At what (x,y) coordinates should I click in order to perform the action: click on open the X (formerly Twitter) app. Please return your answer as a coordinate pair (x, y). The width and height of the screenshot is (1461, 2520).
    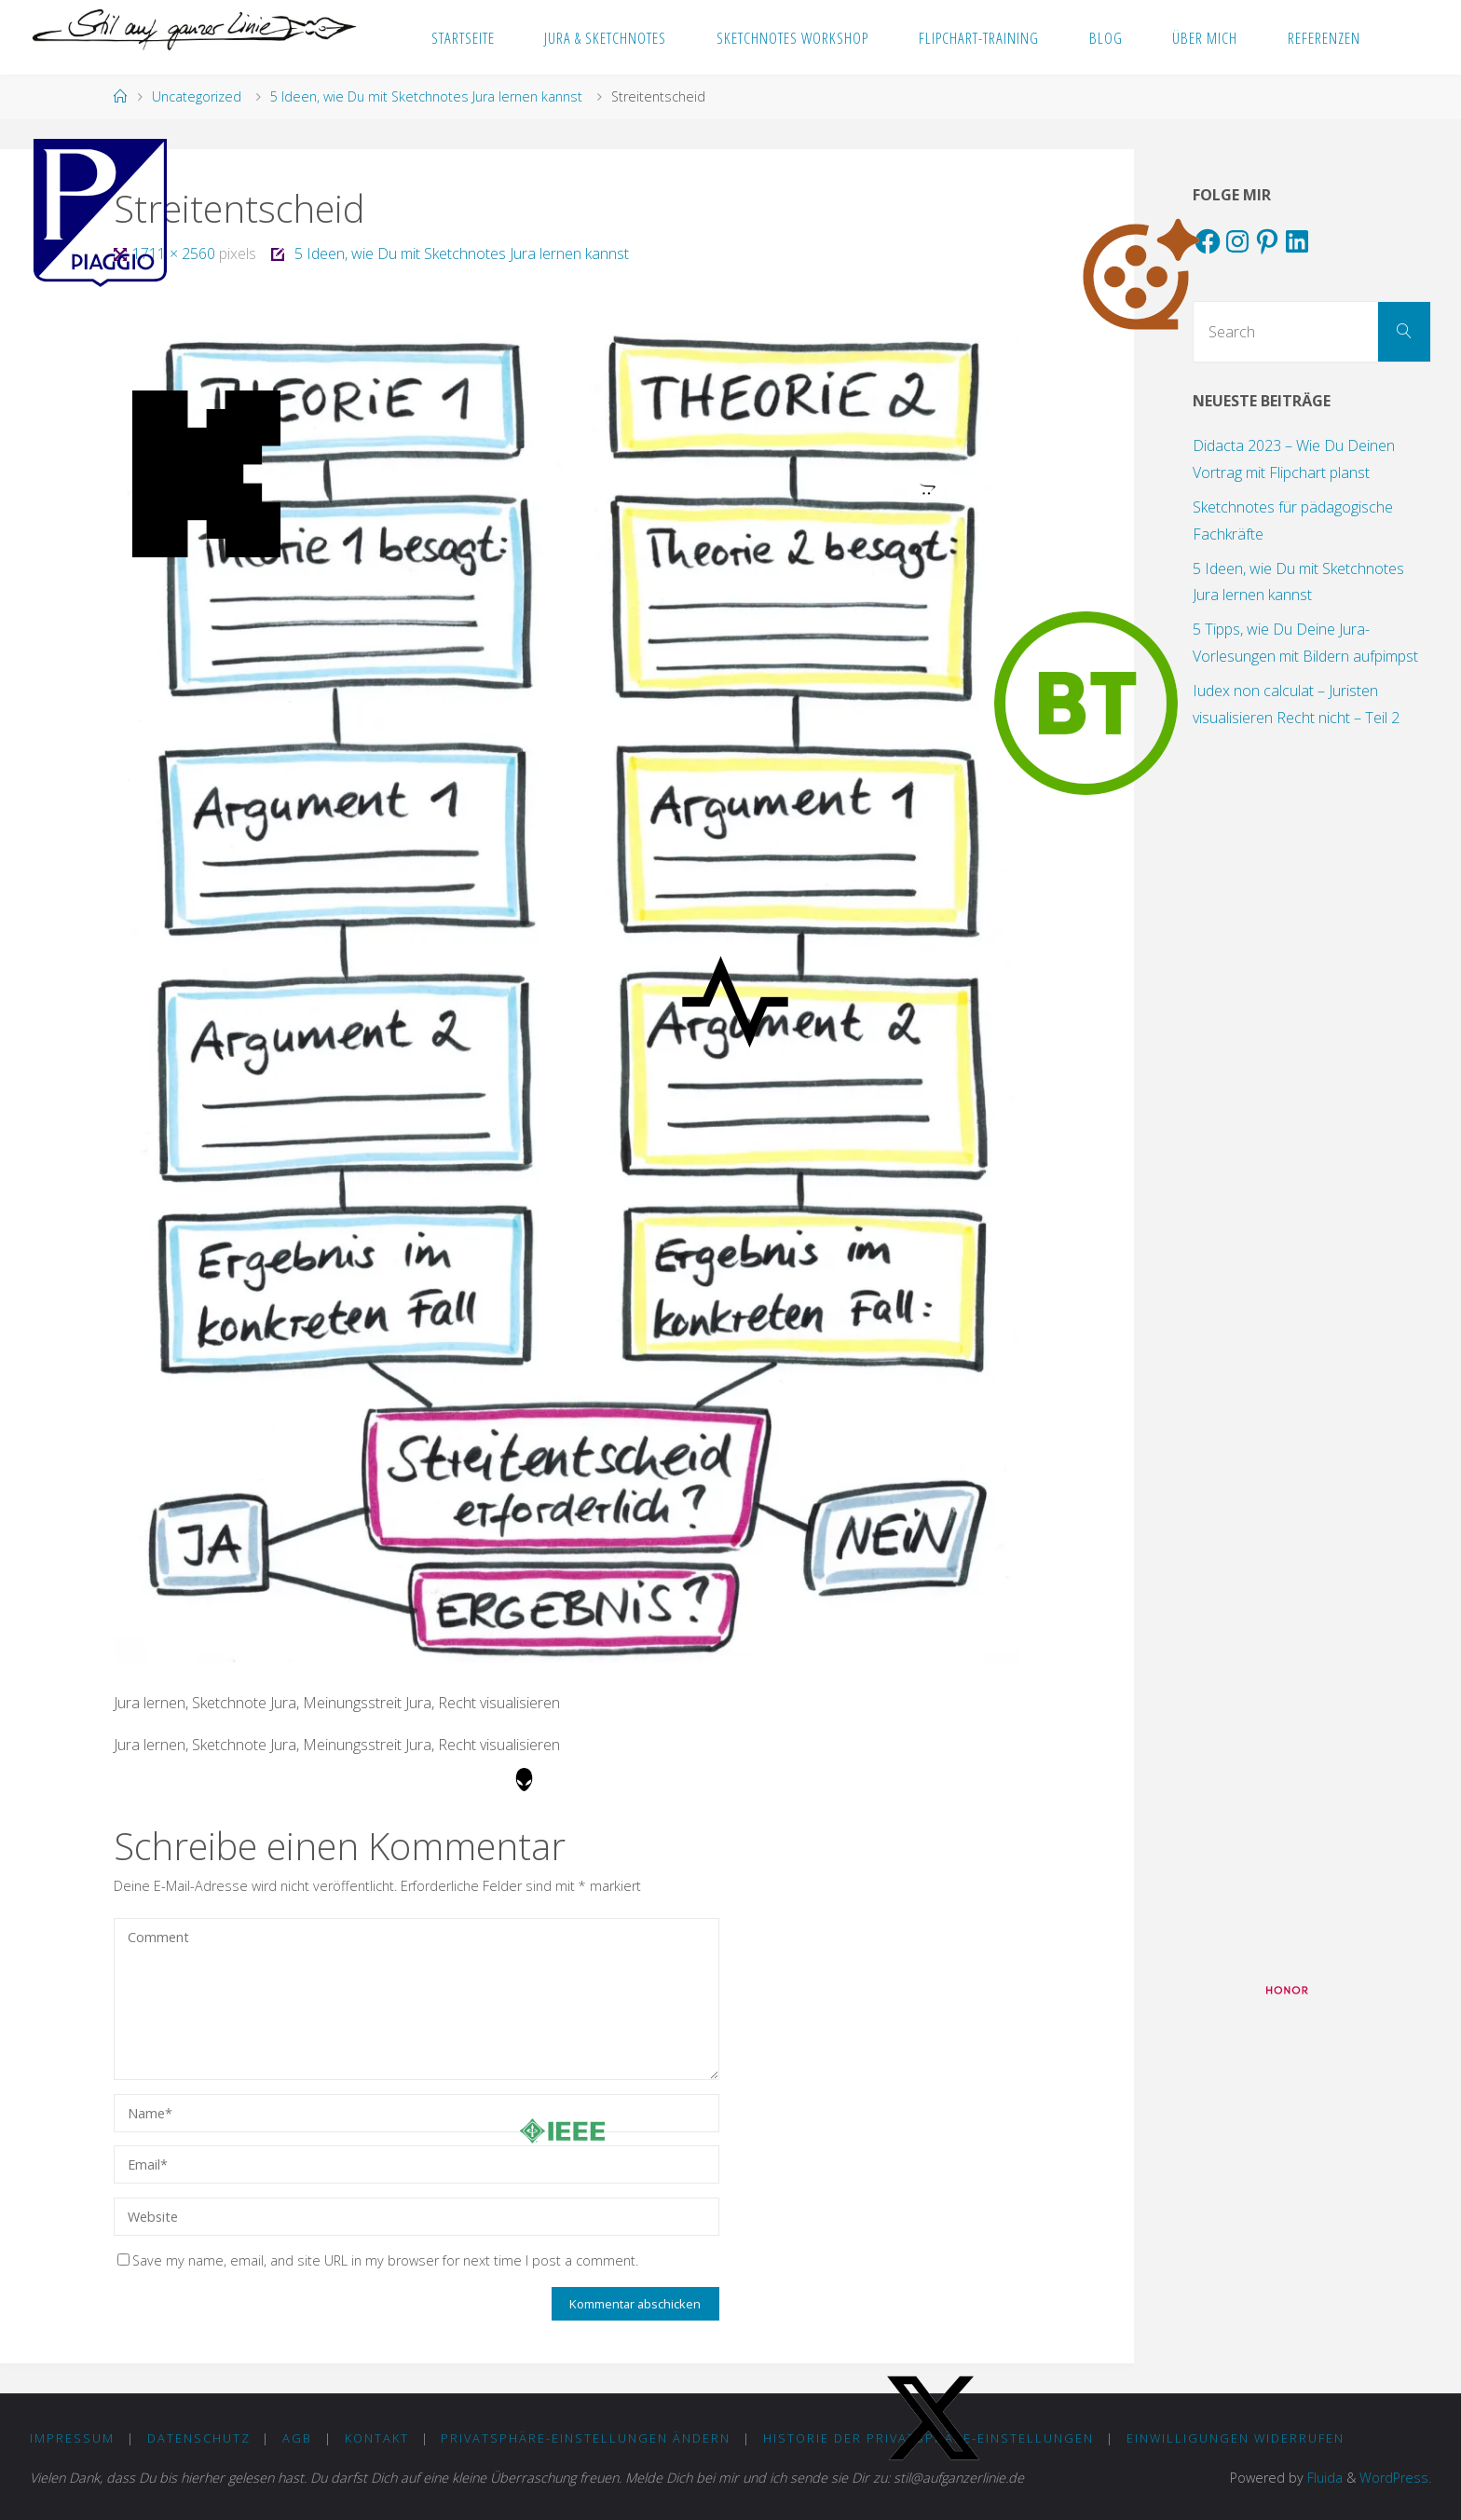
    Looking at the image, I should click on (933, 2417).